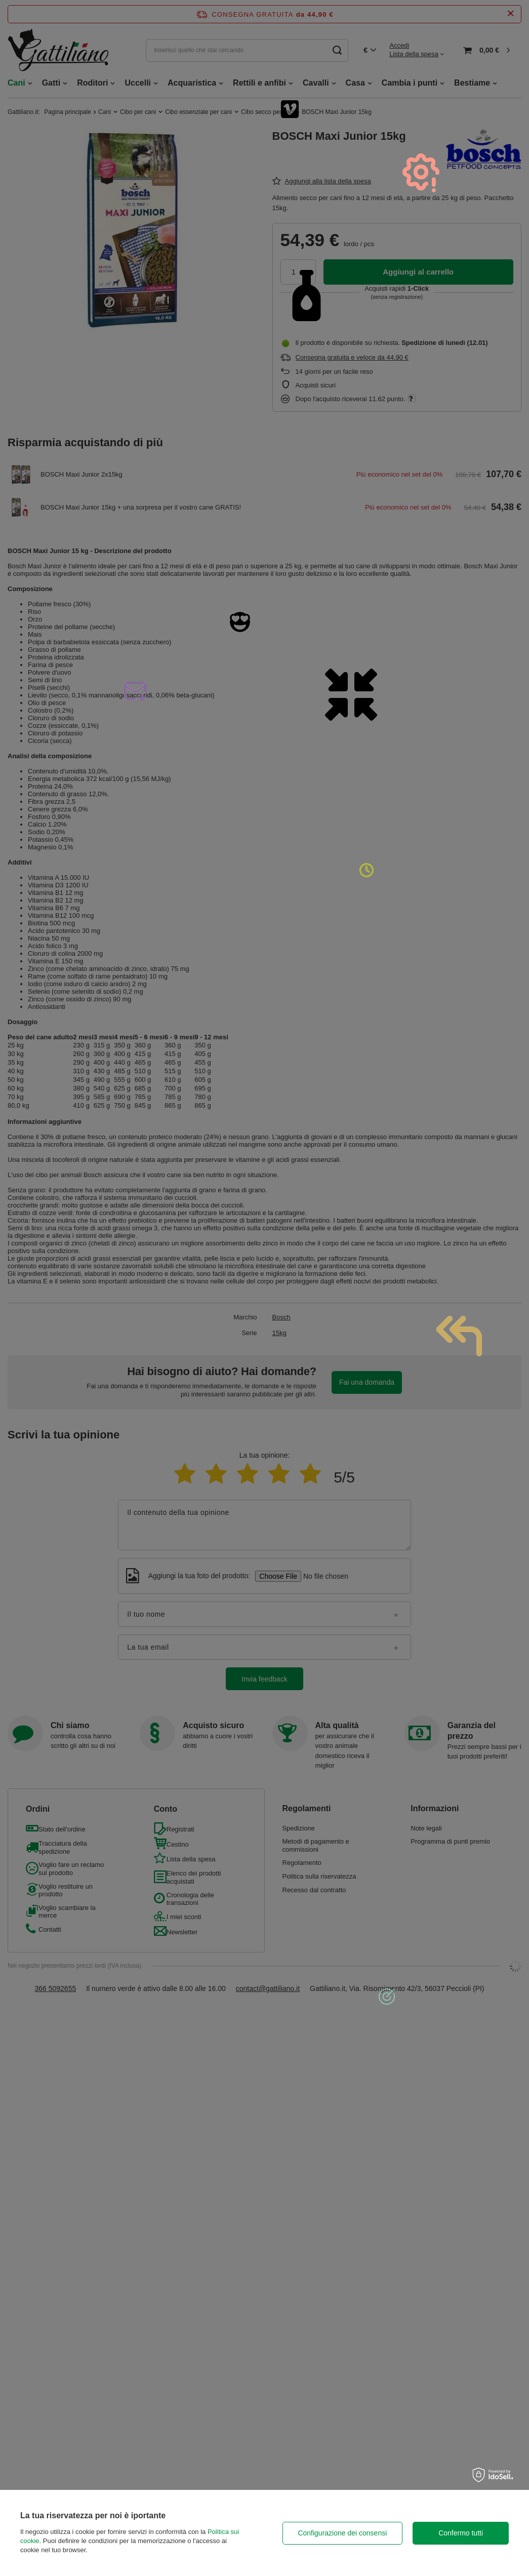  I want to click on react to a message with love, so click(240, 622).